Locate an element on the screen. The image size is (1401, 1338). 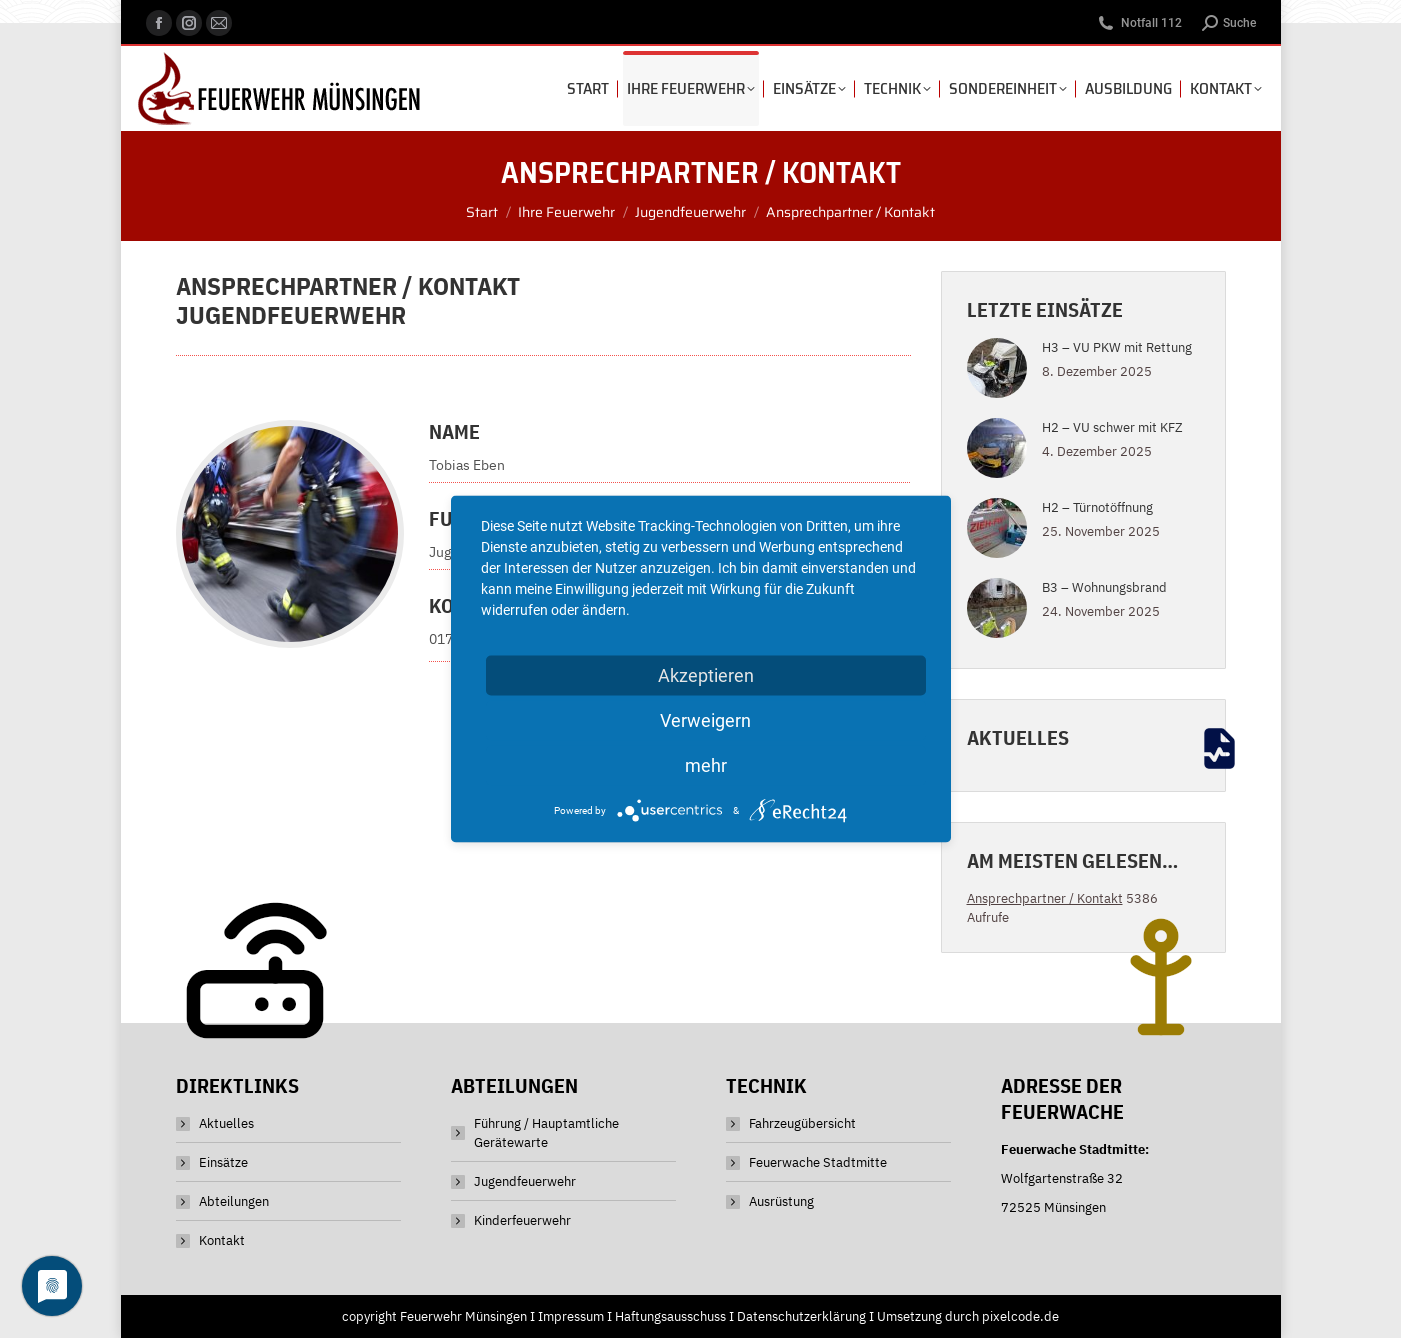
browse clothing or wardrobe items is located at coordinates (1161, 977).